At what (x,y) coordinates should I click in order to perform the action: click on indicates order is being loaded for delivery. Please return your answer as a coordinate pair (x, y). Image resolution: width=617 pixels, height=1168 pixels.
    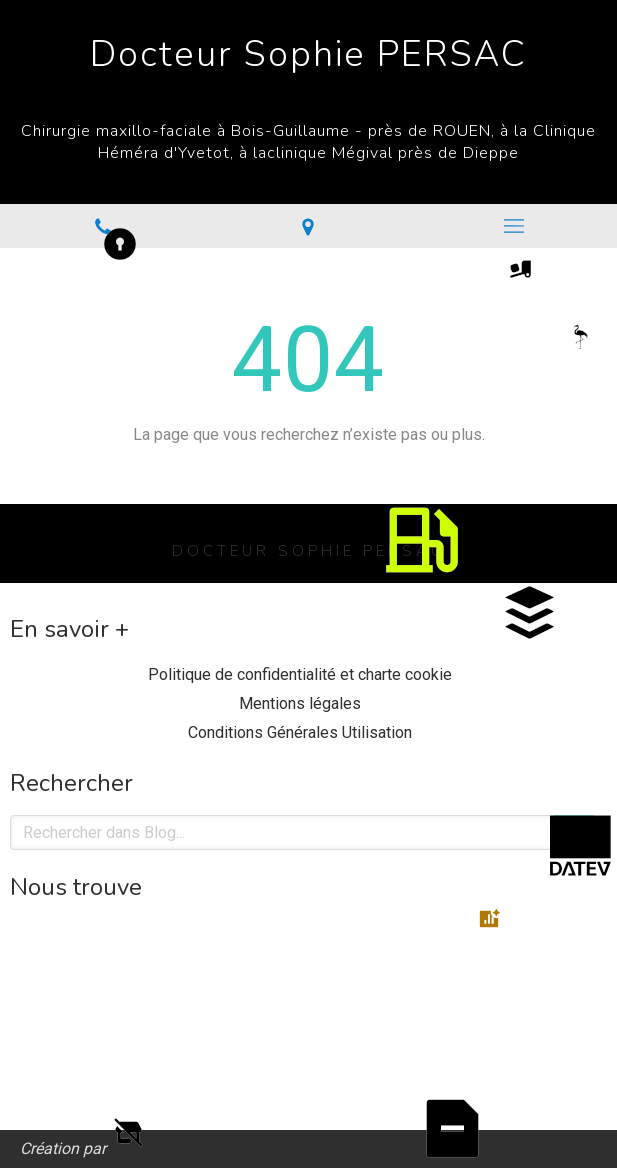
    Looking at the image, I should click on (520, 268).